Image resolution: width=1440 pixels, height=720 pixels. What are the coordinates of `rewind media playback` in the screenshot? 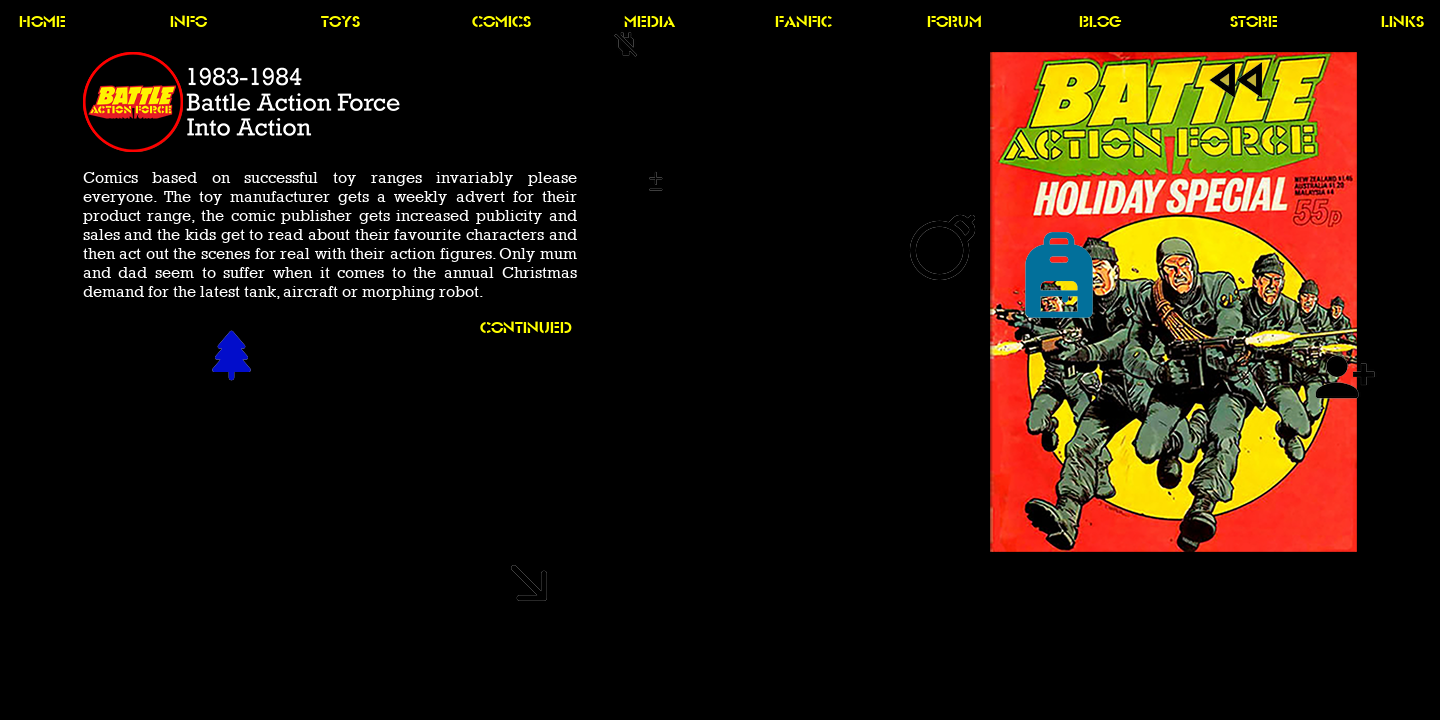 It's located at (1238, 80).